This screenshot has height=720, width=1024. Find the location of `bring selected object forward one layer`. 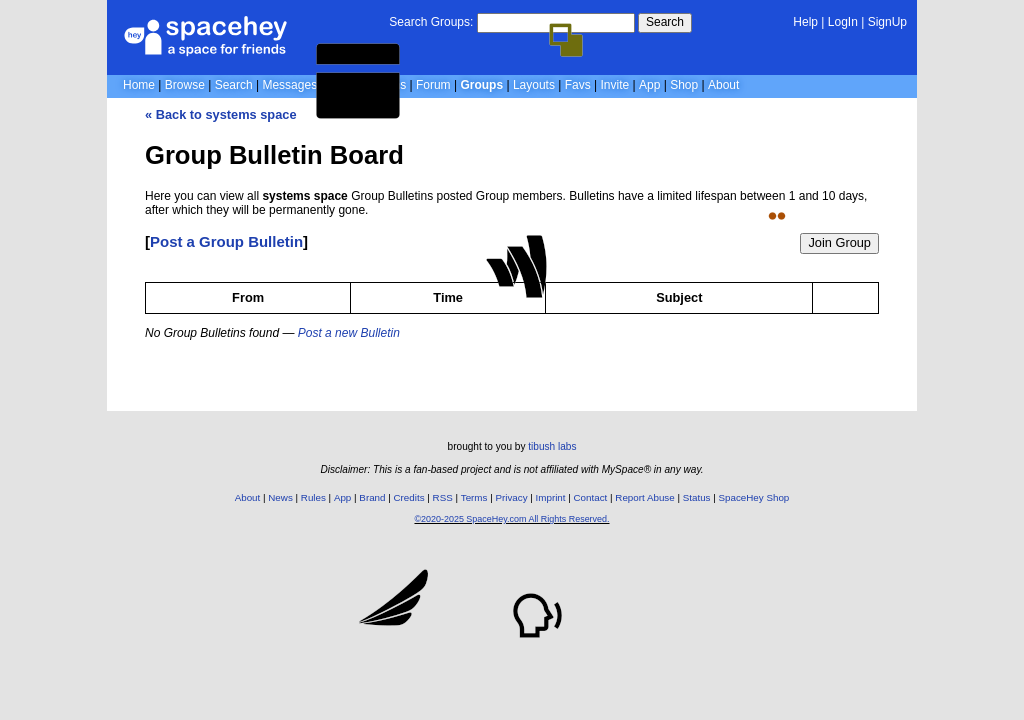

bring selected object forward one layer is located at coordinates (566, 40).